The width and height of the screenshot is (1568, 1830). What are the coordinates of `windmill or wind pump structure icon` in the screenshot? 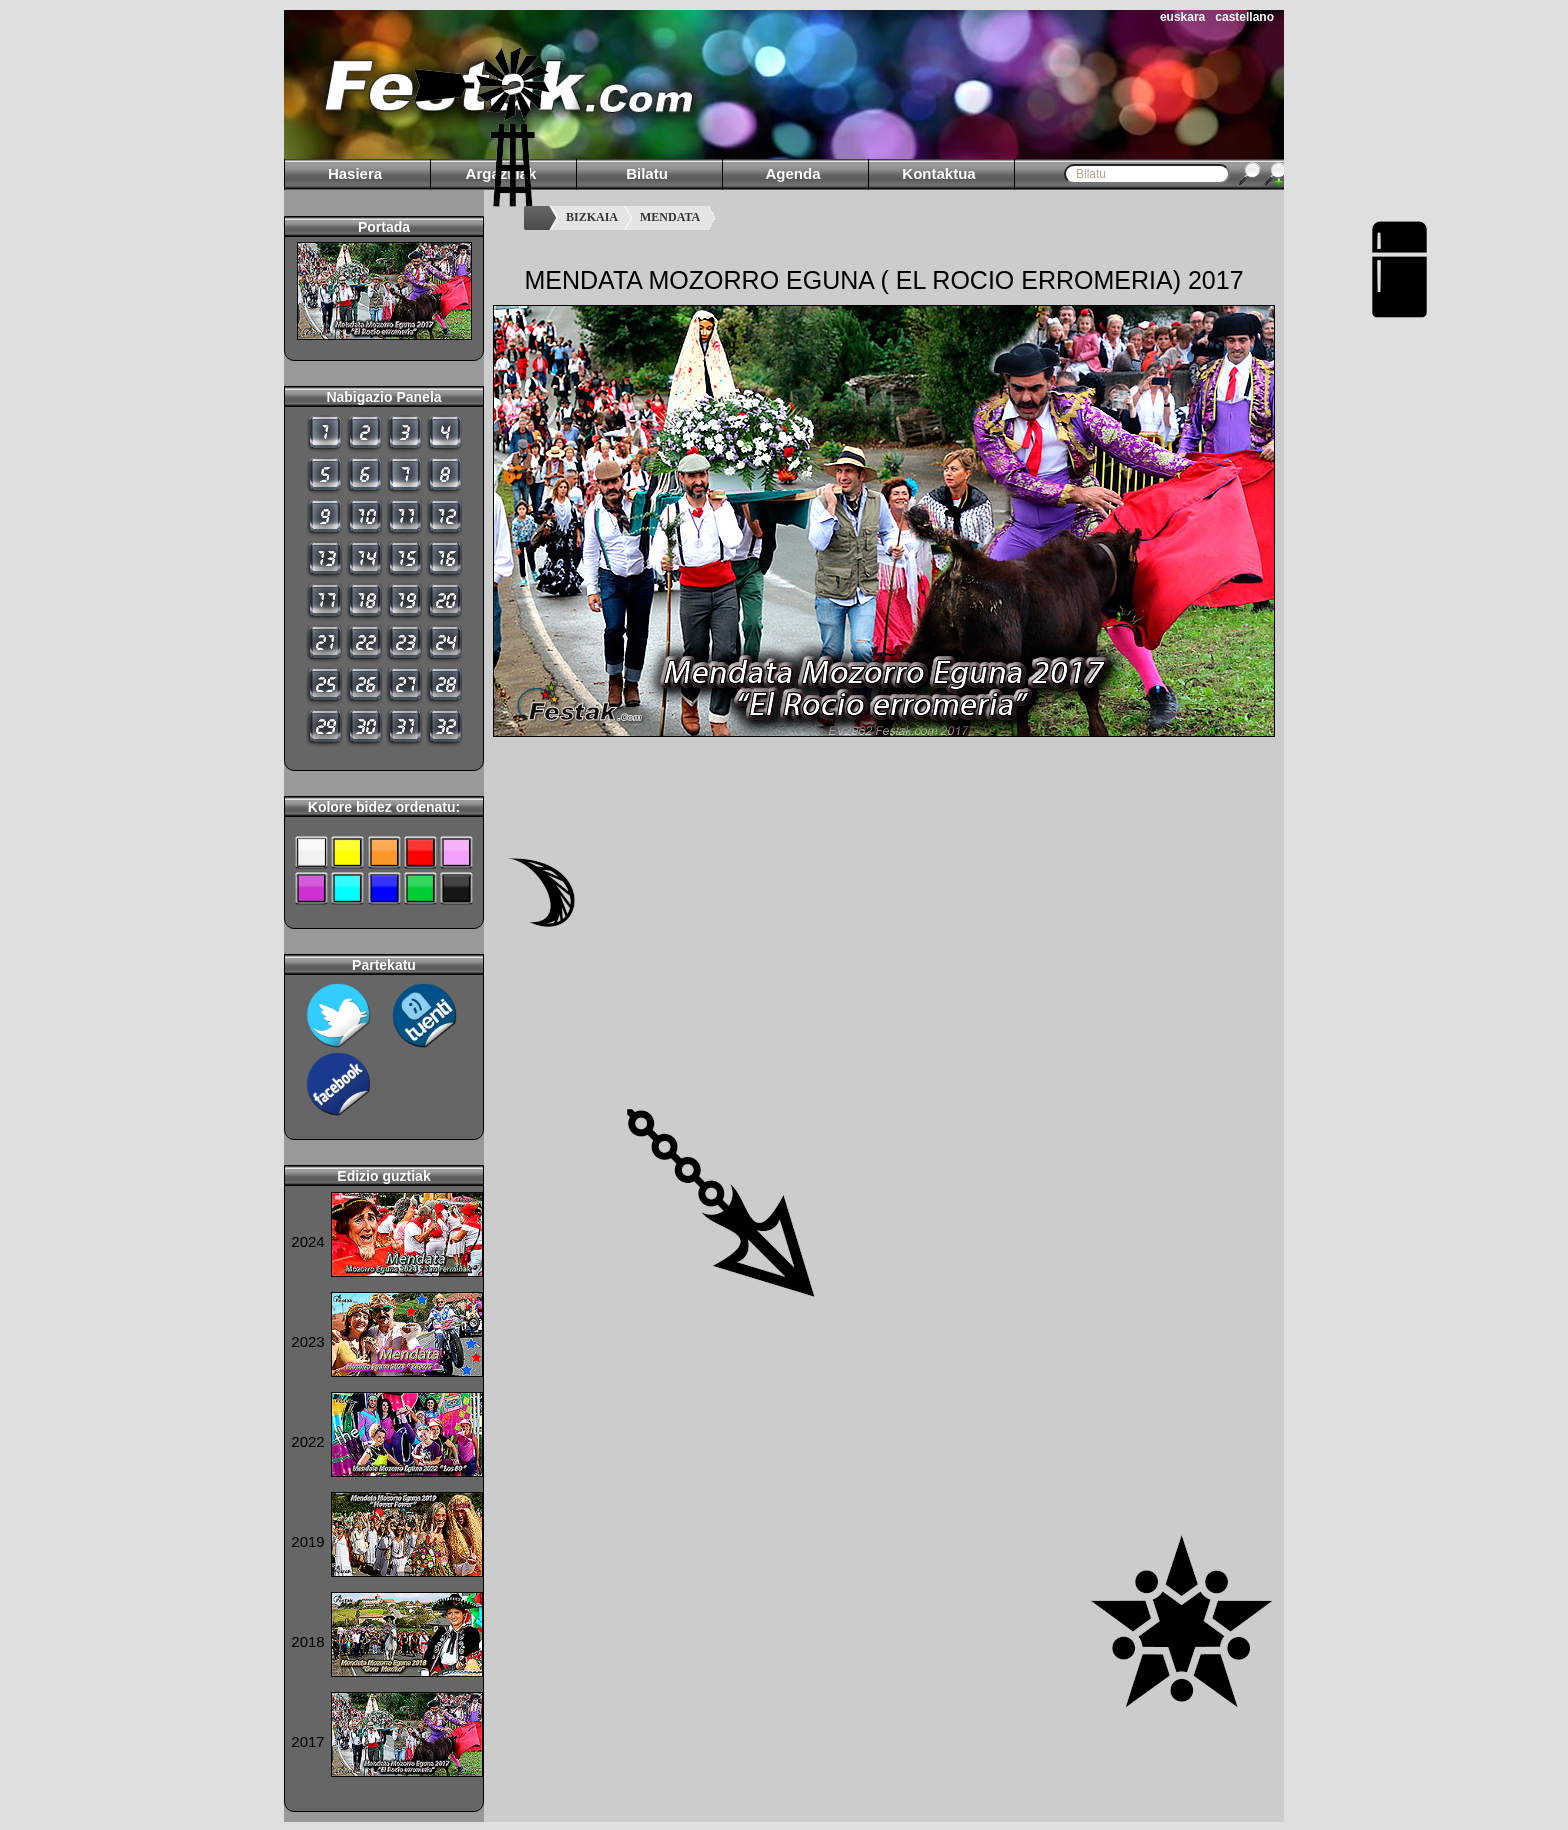 It's located at (482, 124).